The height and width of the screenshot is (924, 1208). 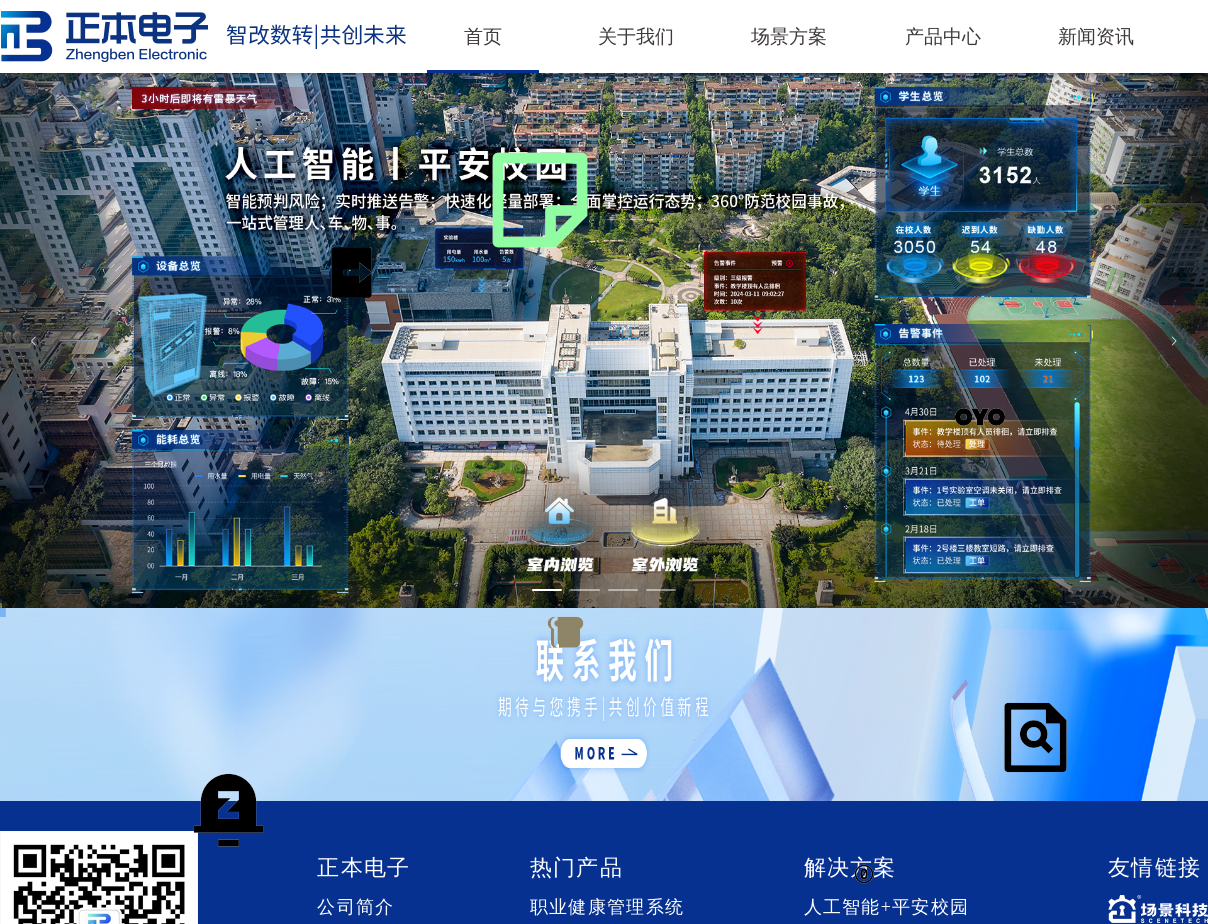 What do you see at coordinates (980, 417) in the screenshot?
I see `open the OYO hotel booking app` at bounding box center [980, 417].